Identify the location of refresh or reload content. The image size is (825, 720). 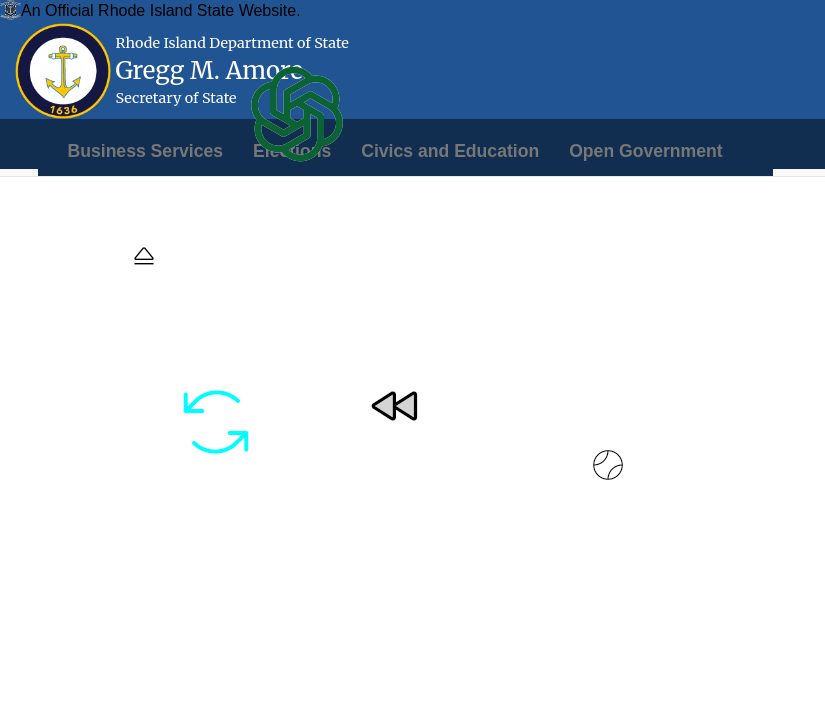
(216, 422).